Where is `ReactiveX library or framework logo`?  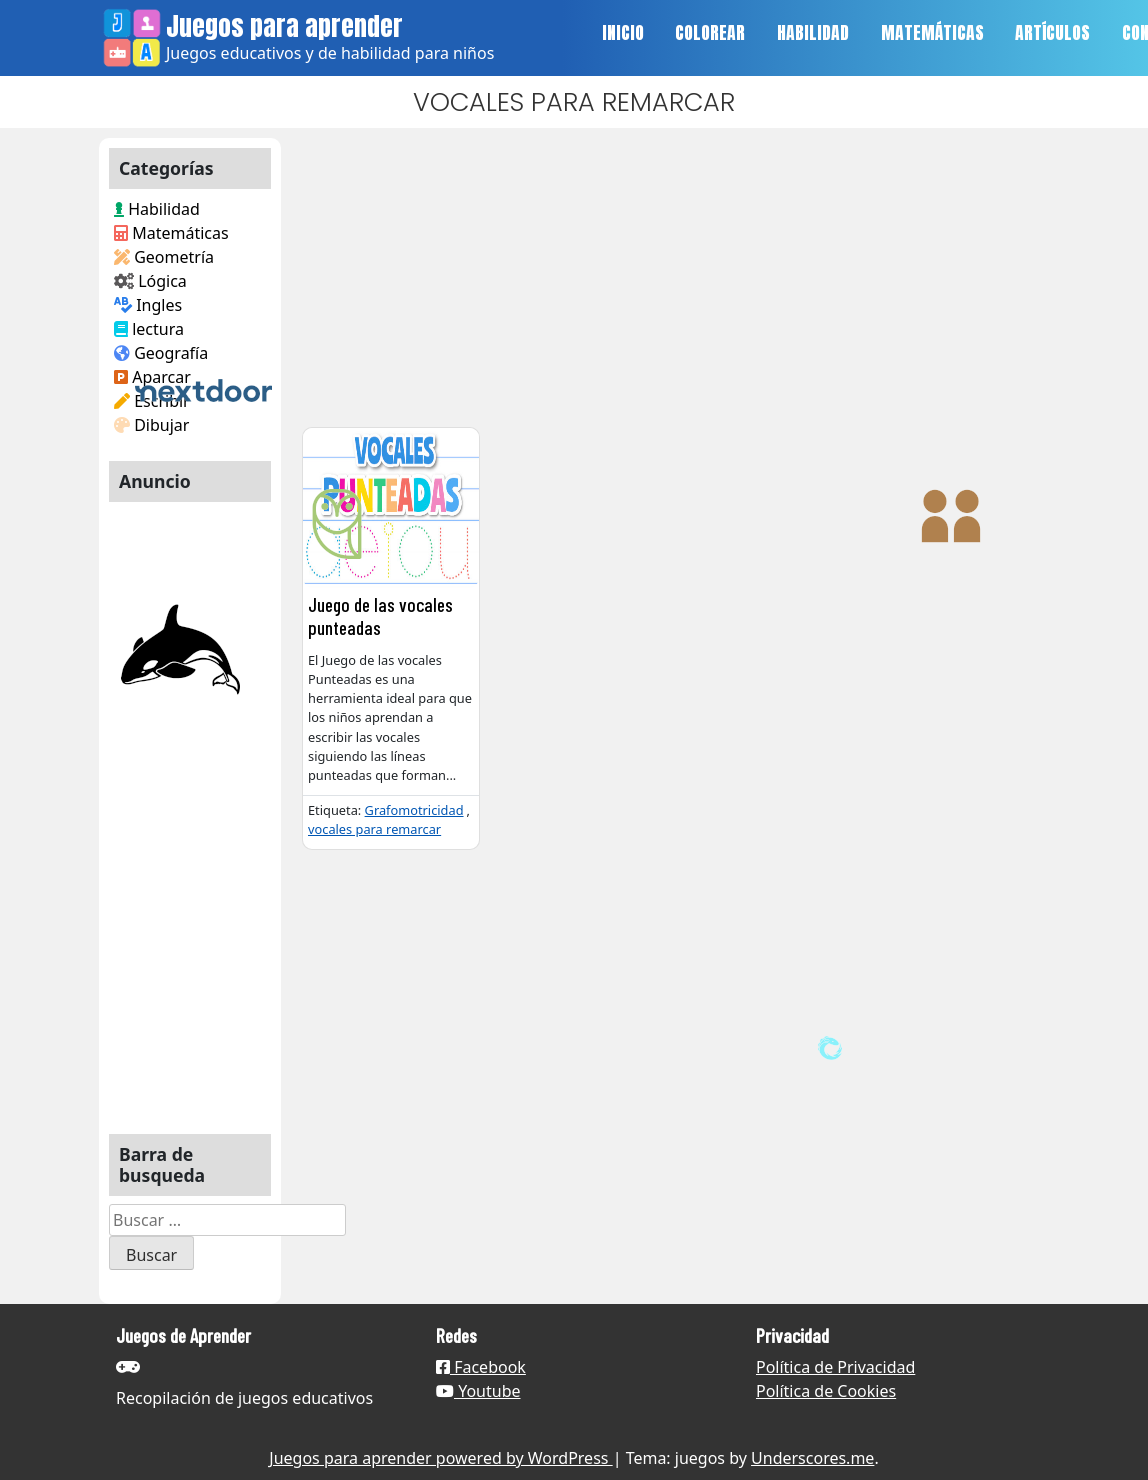 ReactiveX library or framework logo is located at coordinates (830, 1048).